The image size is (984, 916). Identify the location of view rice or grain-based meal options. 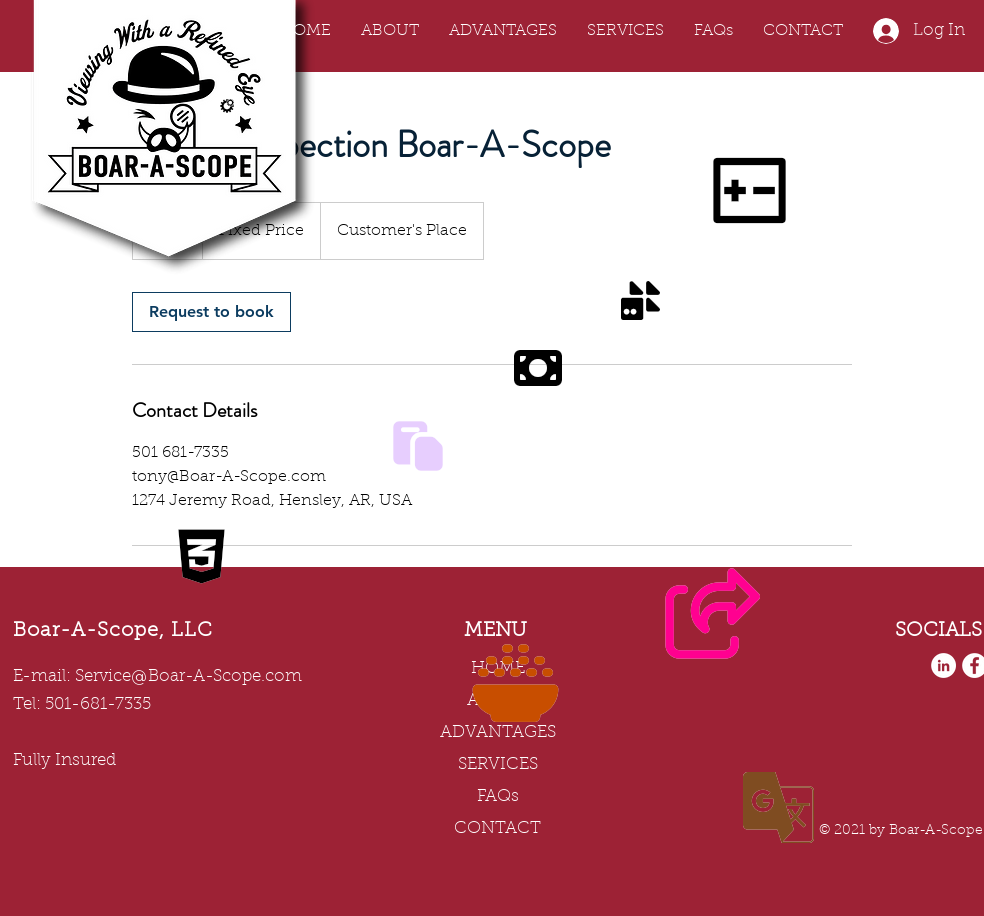
(515, 684).